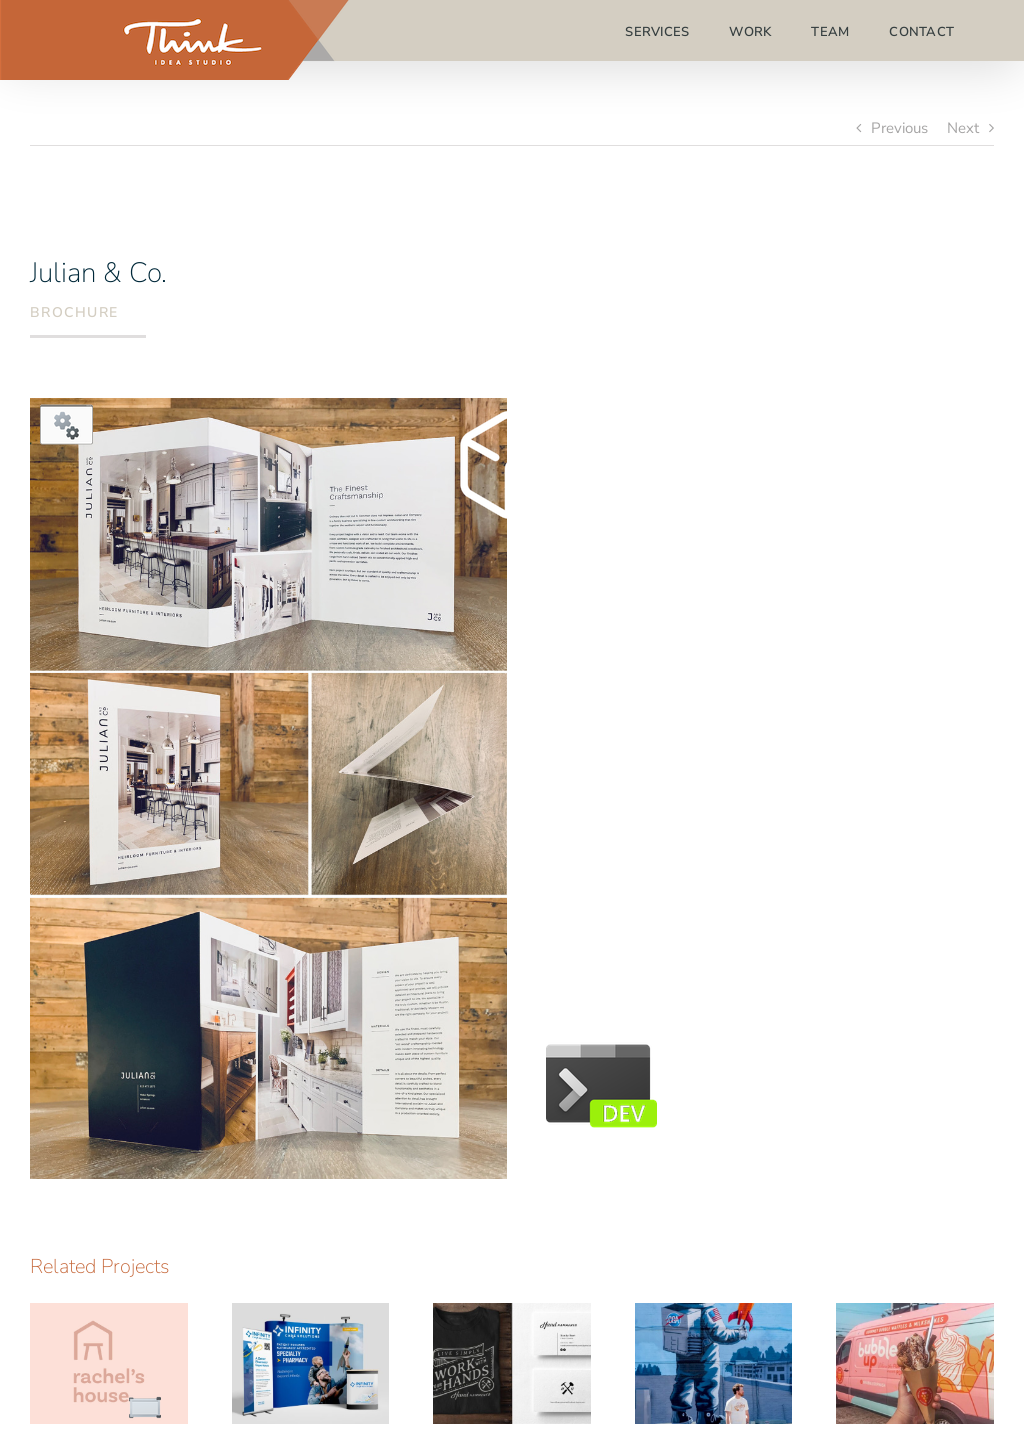  What do you see at coordinates (145, 1408) in the screenshot?
I see `access device settings` at bounding box center [145, 1408].